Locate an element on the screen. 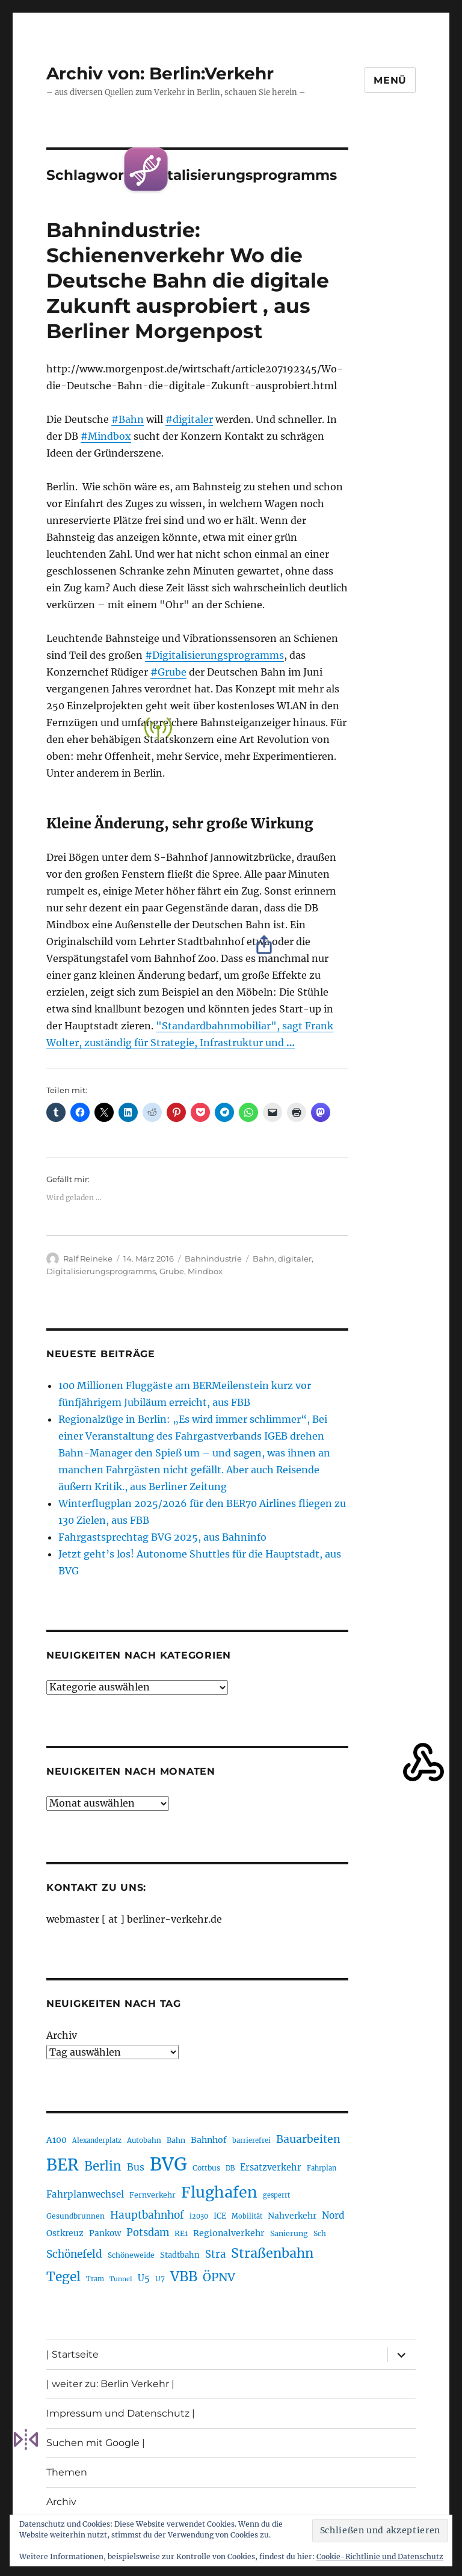 This screenshot has height=2576, width=462. start a live broadcast or stream is located at coordinates (158, 729).